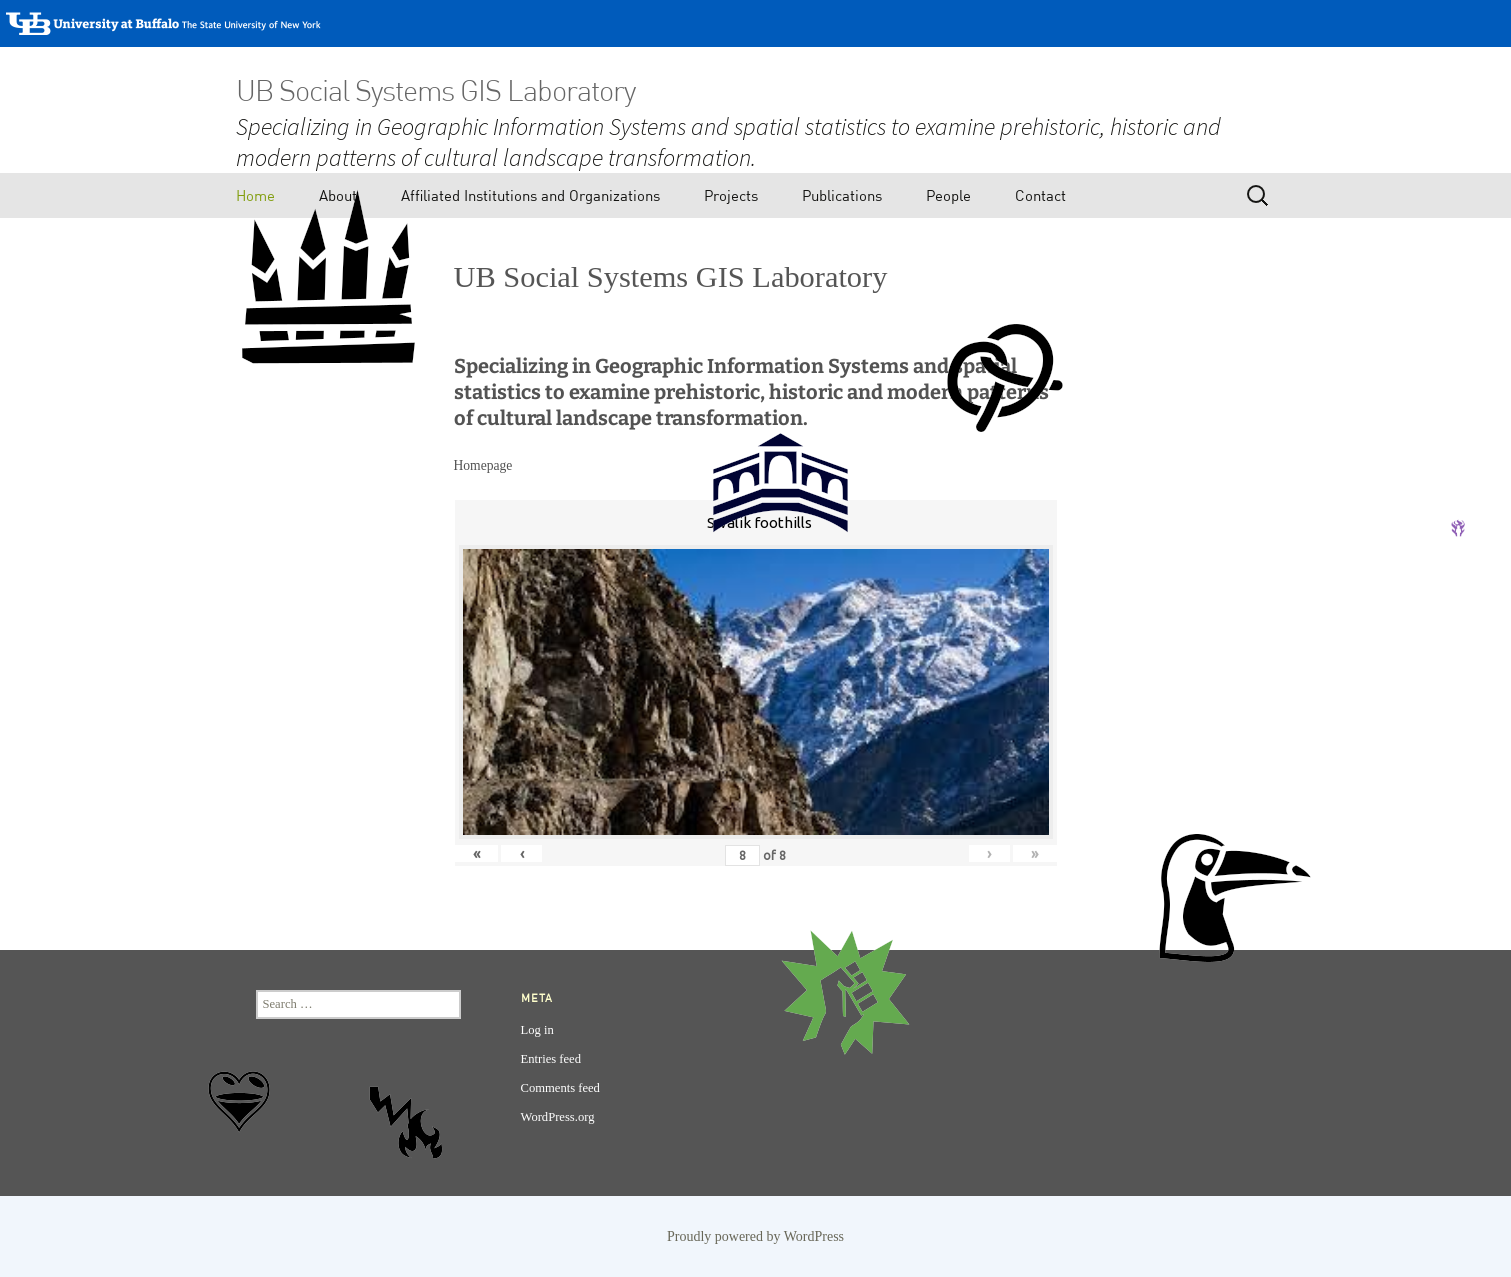 Image resolution: width=1511 pixels, height=1277 pixels. Describe the element at coordinates (1005, 378) in the screenshot. I see `browse bakery or snack items` at that location.